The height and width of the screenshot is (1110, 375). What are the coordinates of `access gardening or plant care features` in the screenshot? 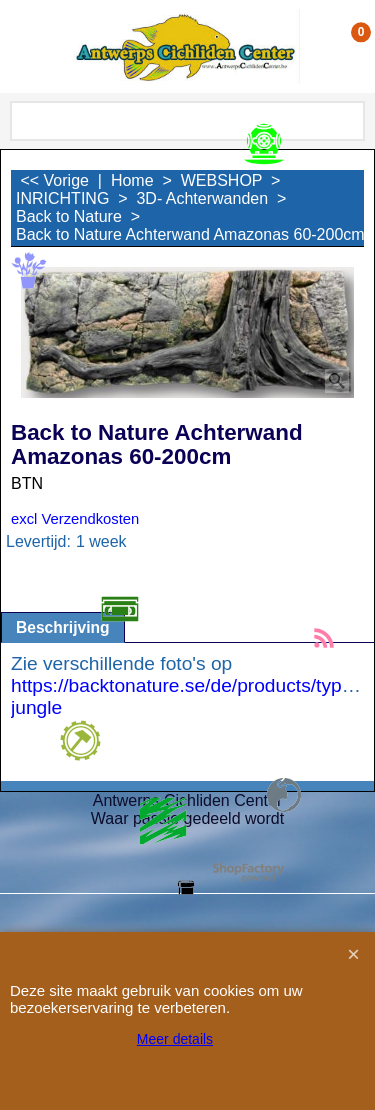 It's located at (28, 270).